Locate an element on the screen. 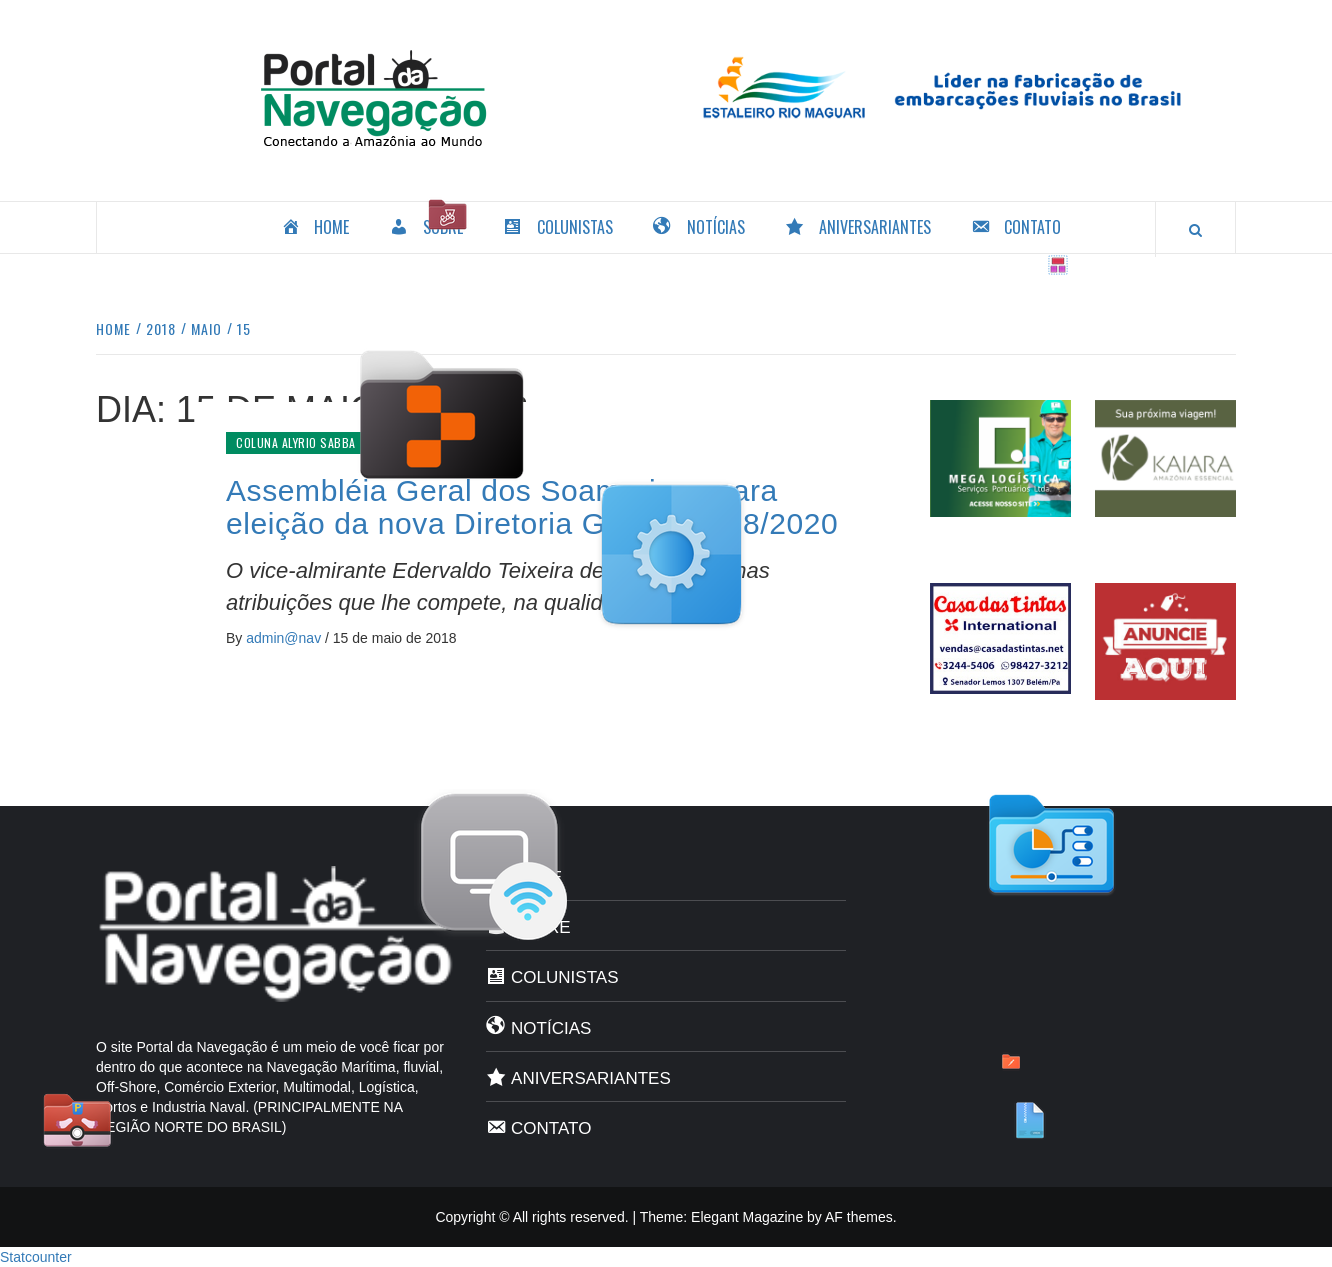  access system application settings is located at coordinates (671, 554).